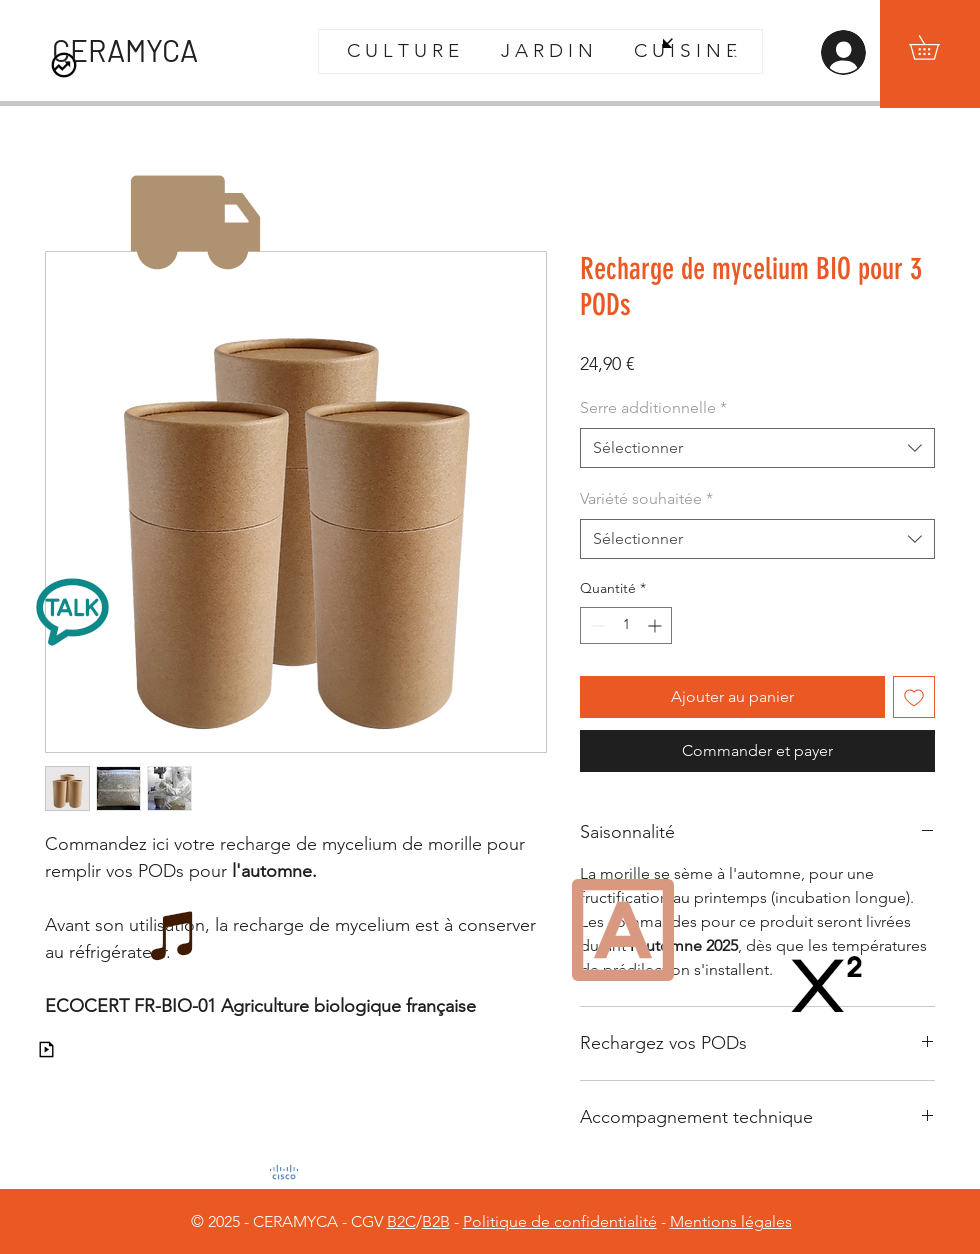  Describe the element at coordinates (284, 1172) in the screenshot. I see `Cisco company logo` at that location.